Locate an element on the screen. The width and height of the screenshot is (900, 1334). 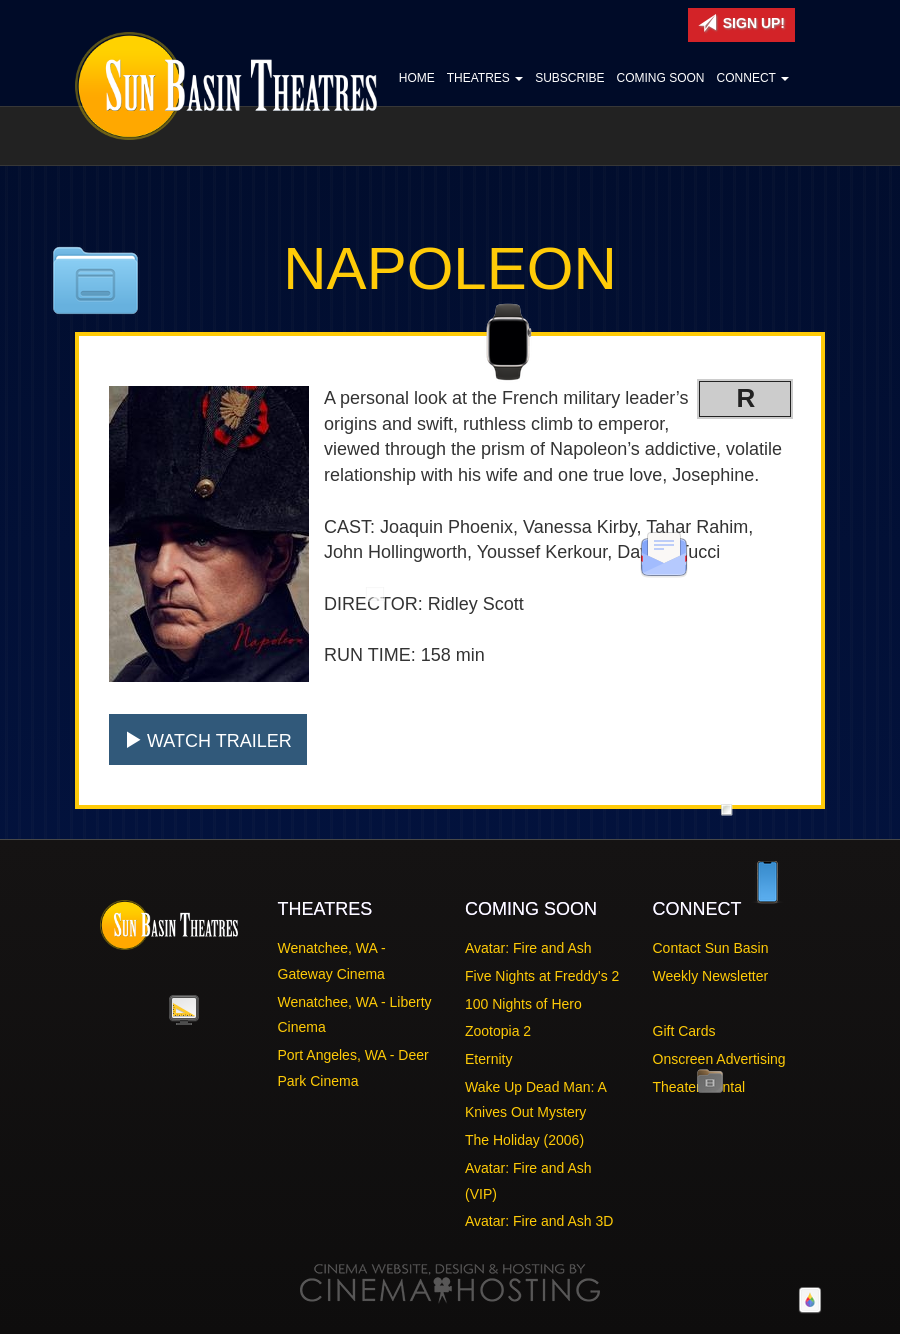
stop media playback is located at coordinates (726, 809).